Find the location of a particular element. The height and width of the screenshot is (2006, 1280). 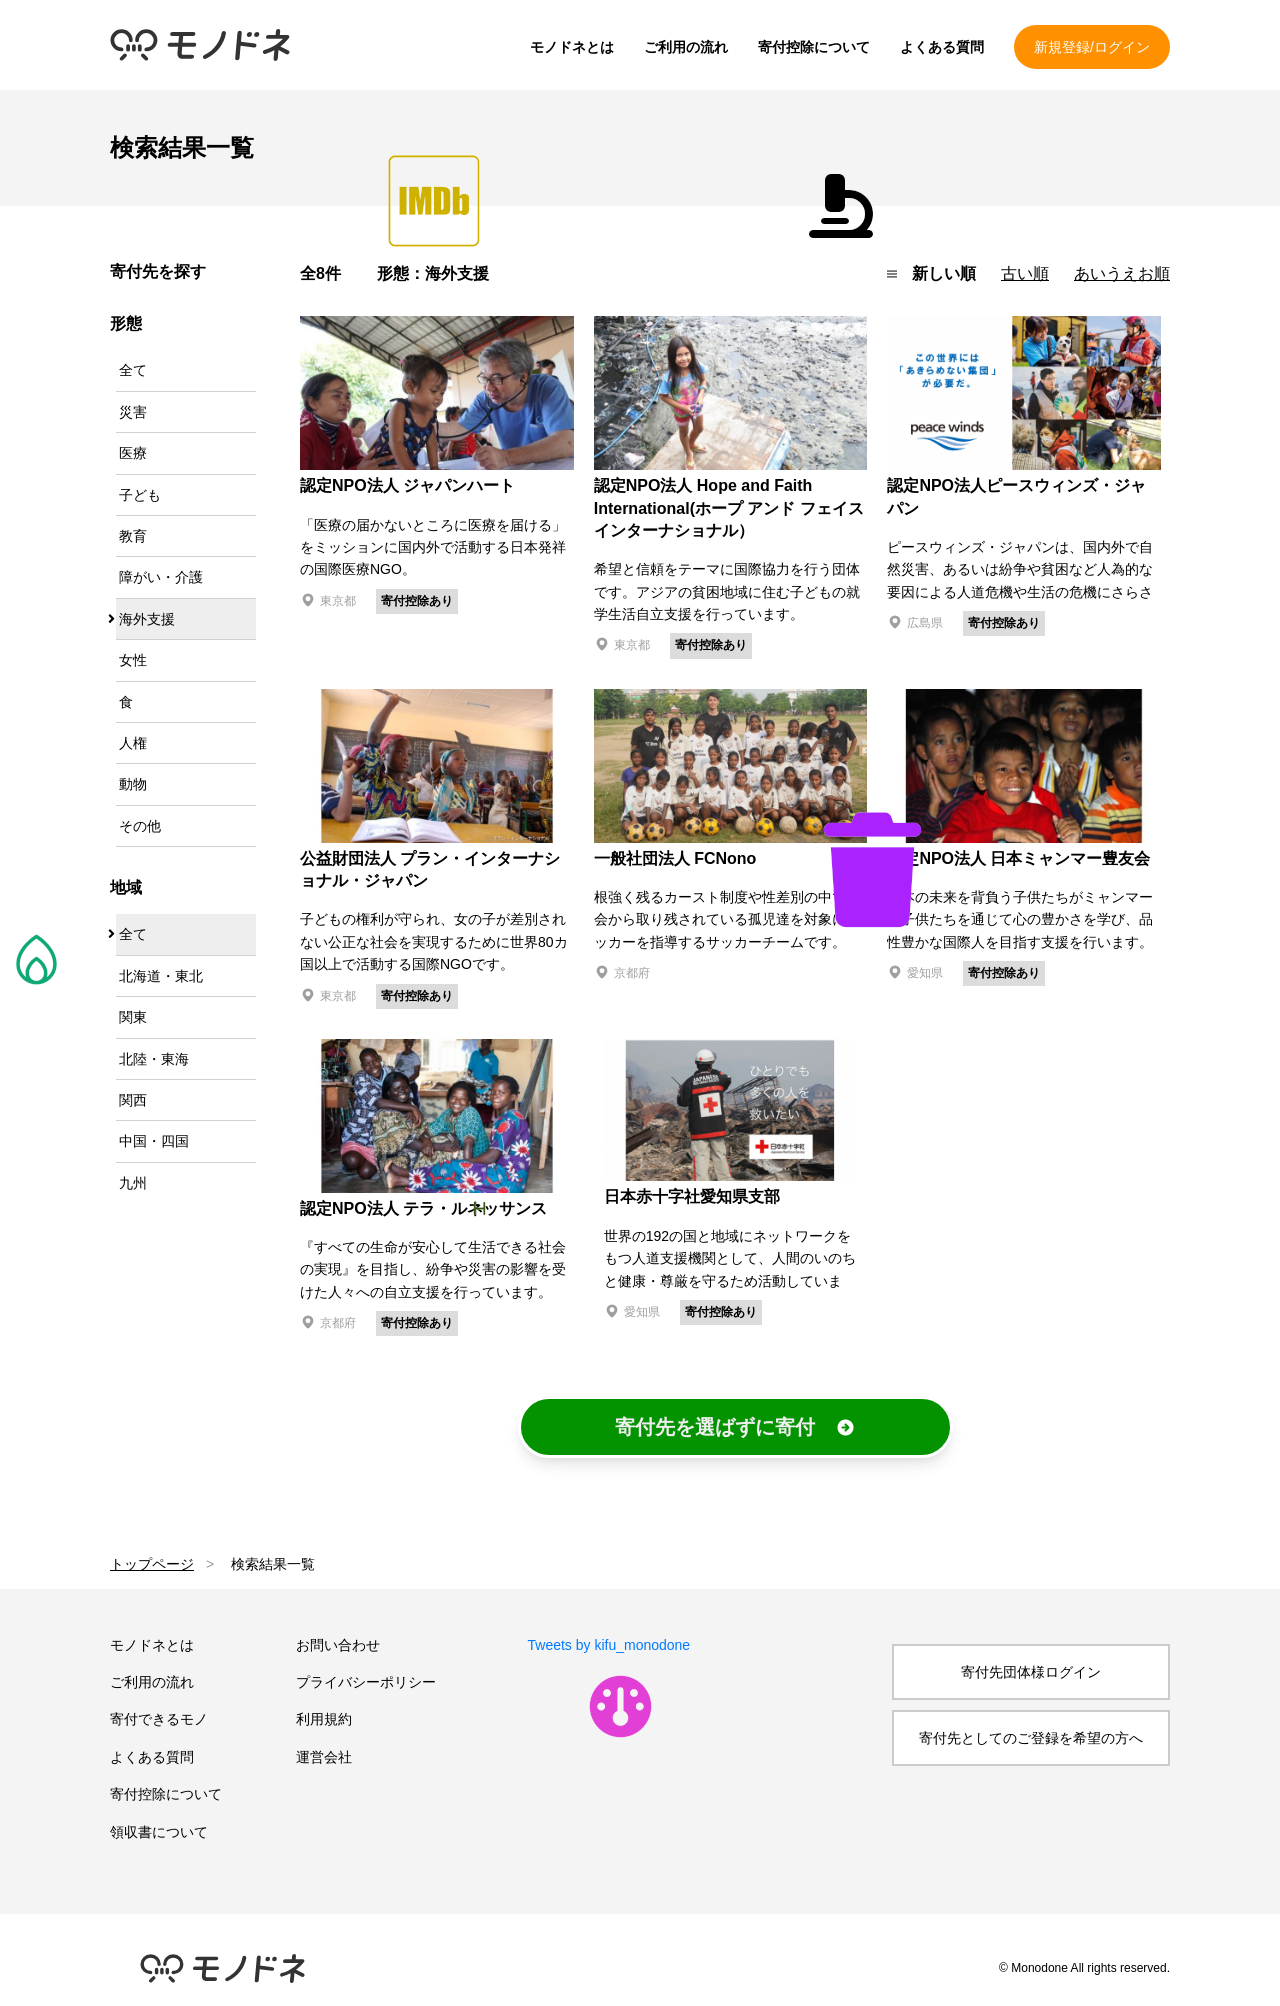

view dashboard or control panel is located at coordinates (620, 1706).